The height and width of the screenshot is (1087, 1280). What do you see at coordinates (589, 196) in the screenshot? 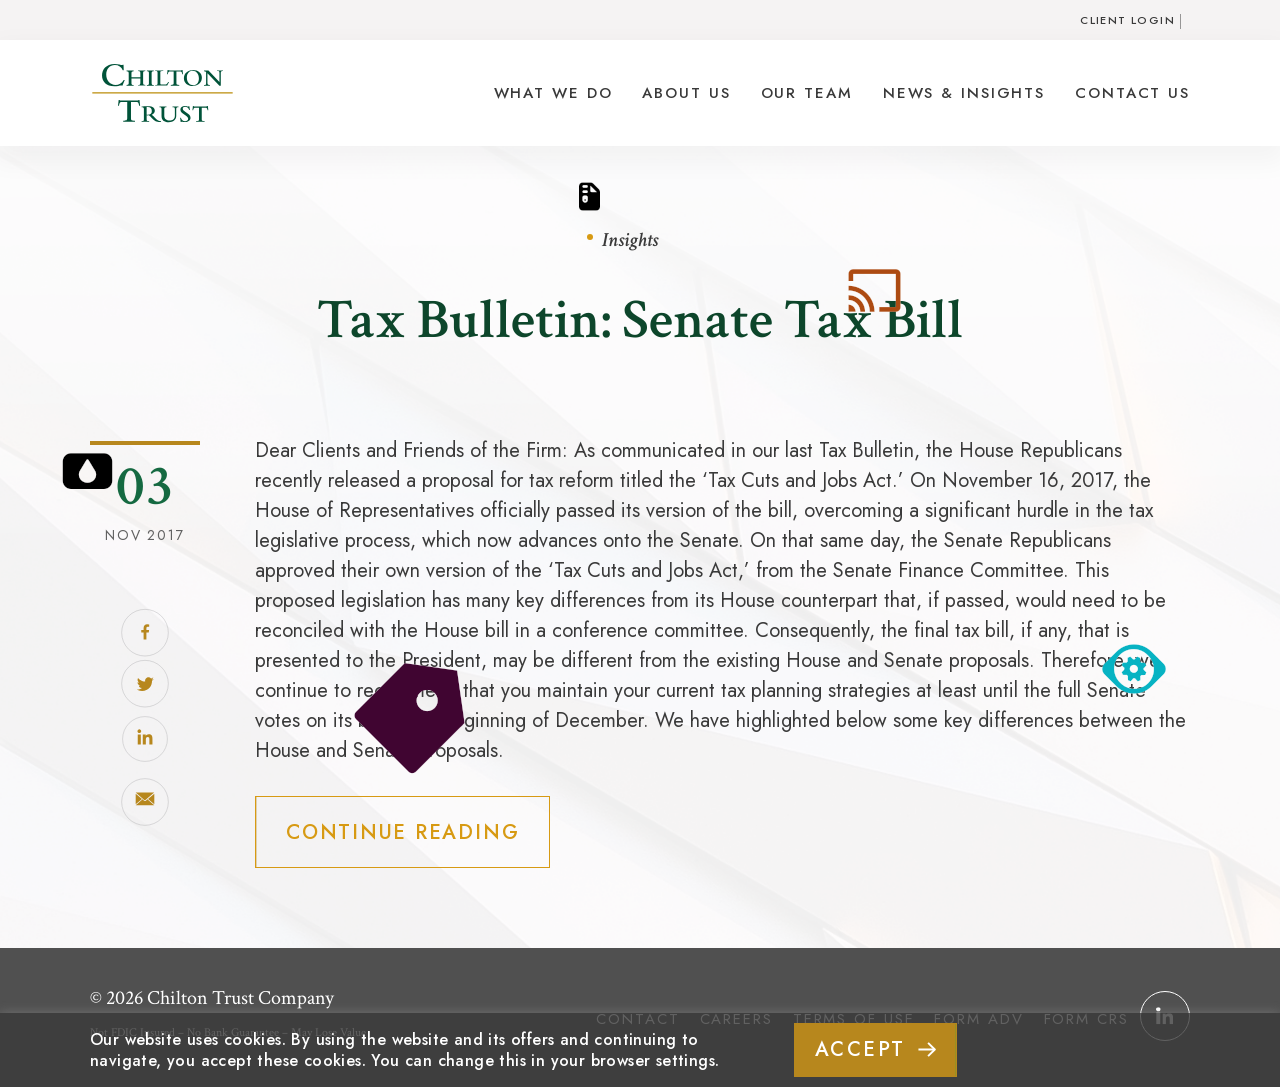
I see `view or open a compressed archive file` at bounding box center [589, 196].